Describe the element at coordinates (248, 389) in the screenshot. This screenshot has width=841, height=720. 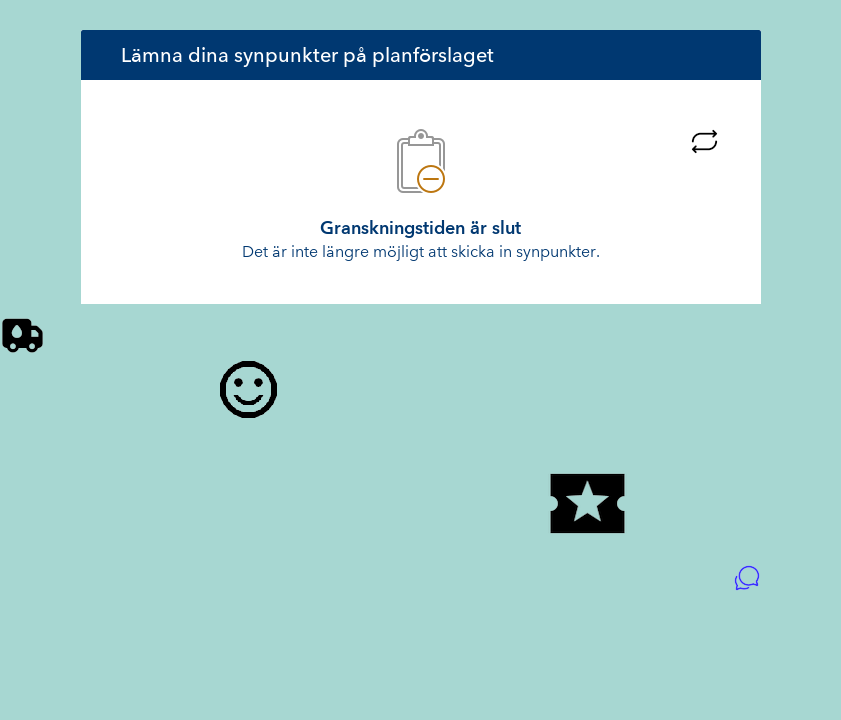
I see `add a reaction or emoji to a message` at that location.